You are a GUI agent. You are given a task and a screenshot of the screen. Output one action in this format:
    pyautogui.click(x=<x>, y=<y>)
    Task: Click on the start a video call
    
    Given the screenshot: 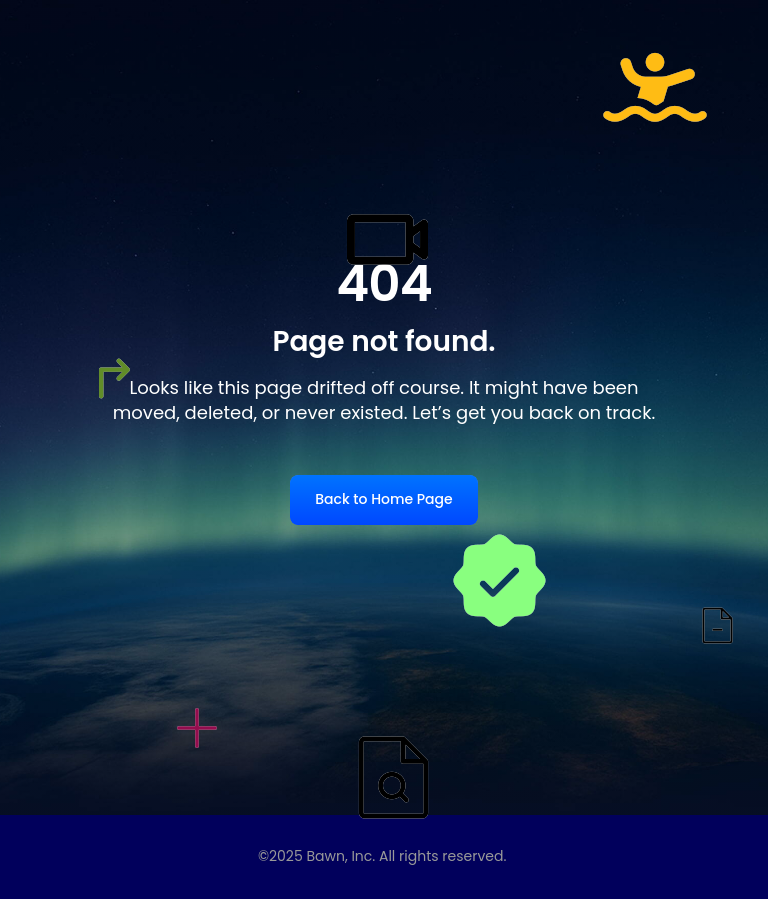 What is the action you would take?
    pyautogui.click(x=385, y=239)
    